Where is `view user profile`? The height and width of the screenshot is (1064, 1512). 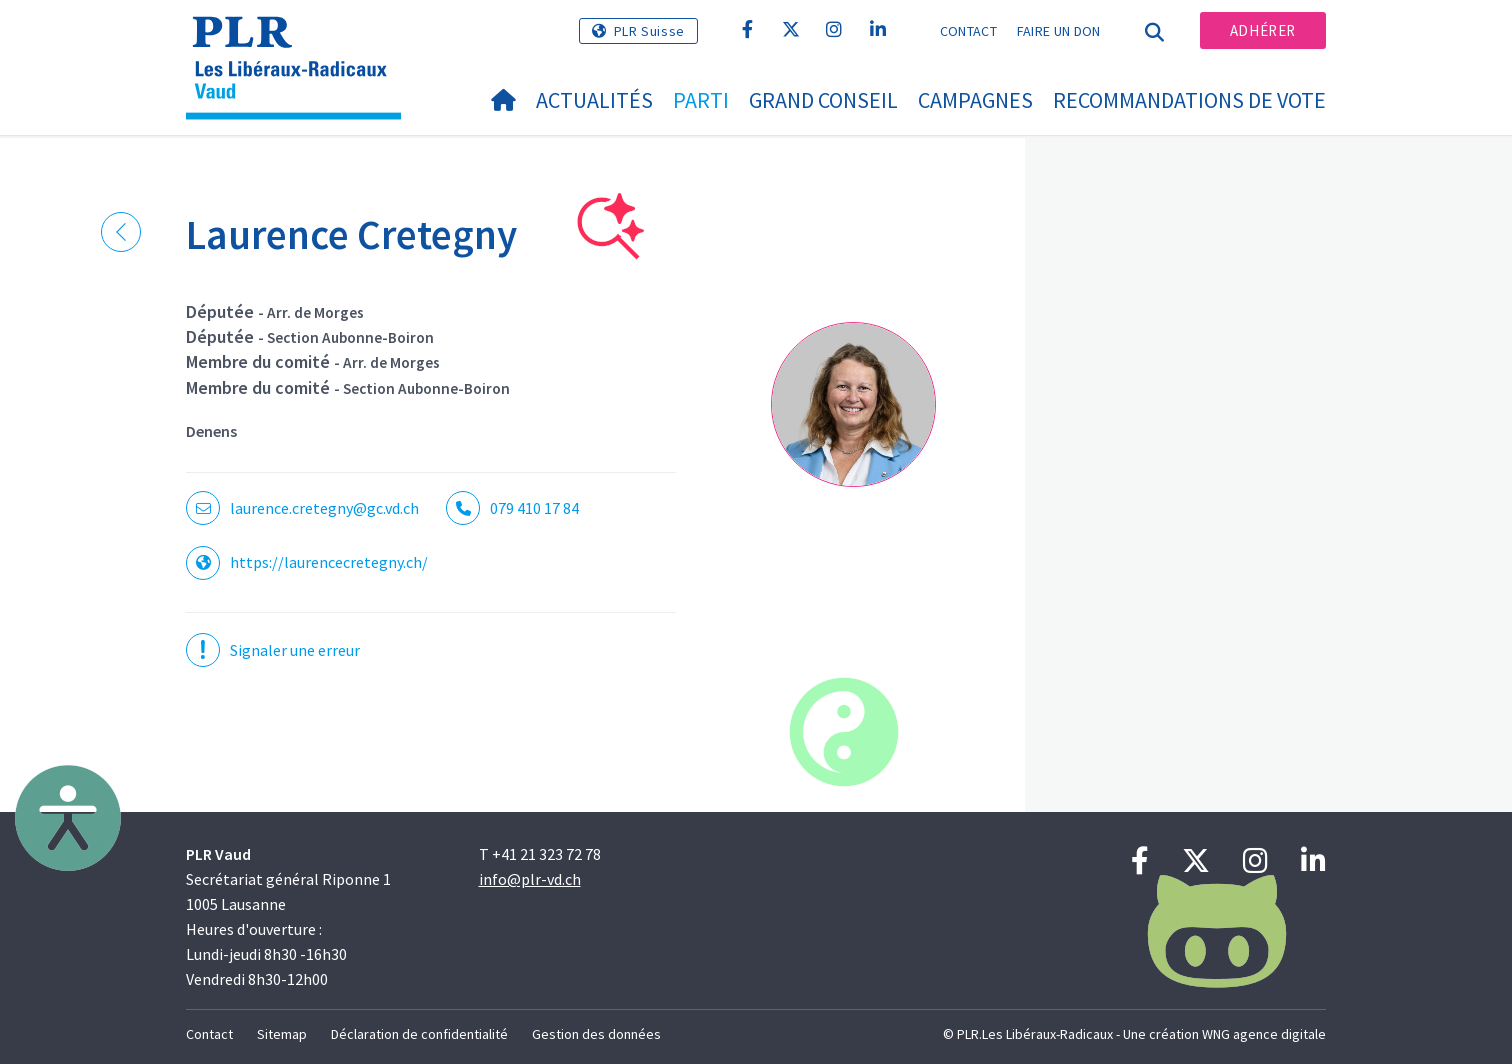
view user profile is located at coordinates (68, 818).